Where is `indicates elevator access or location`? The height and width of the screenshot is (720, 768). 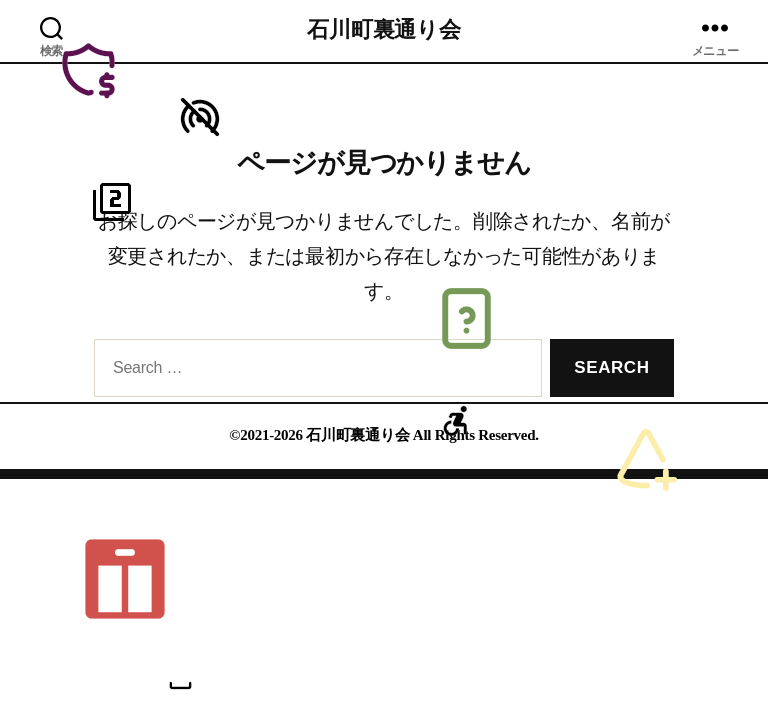
indicates elevator access or location is located at coordinates (125, 579).